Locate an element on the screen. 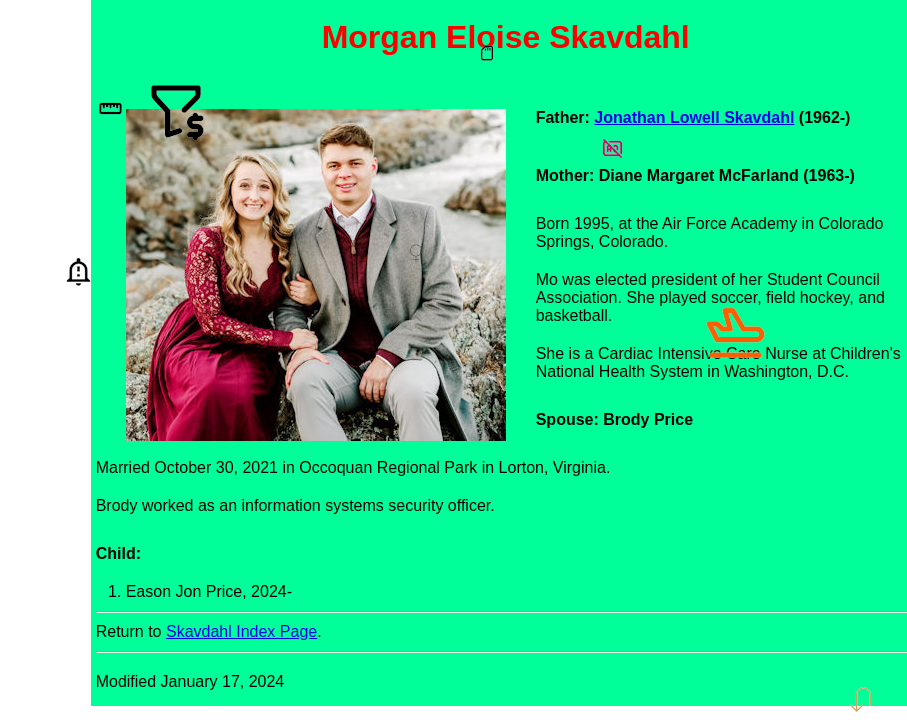  access sd card storage is located at coordinates (487, 53).